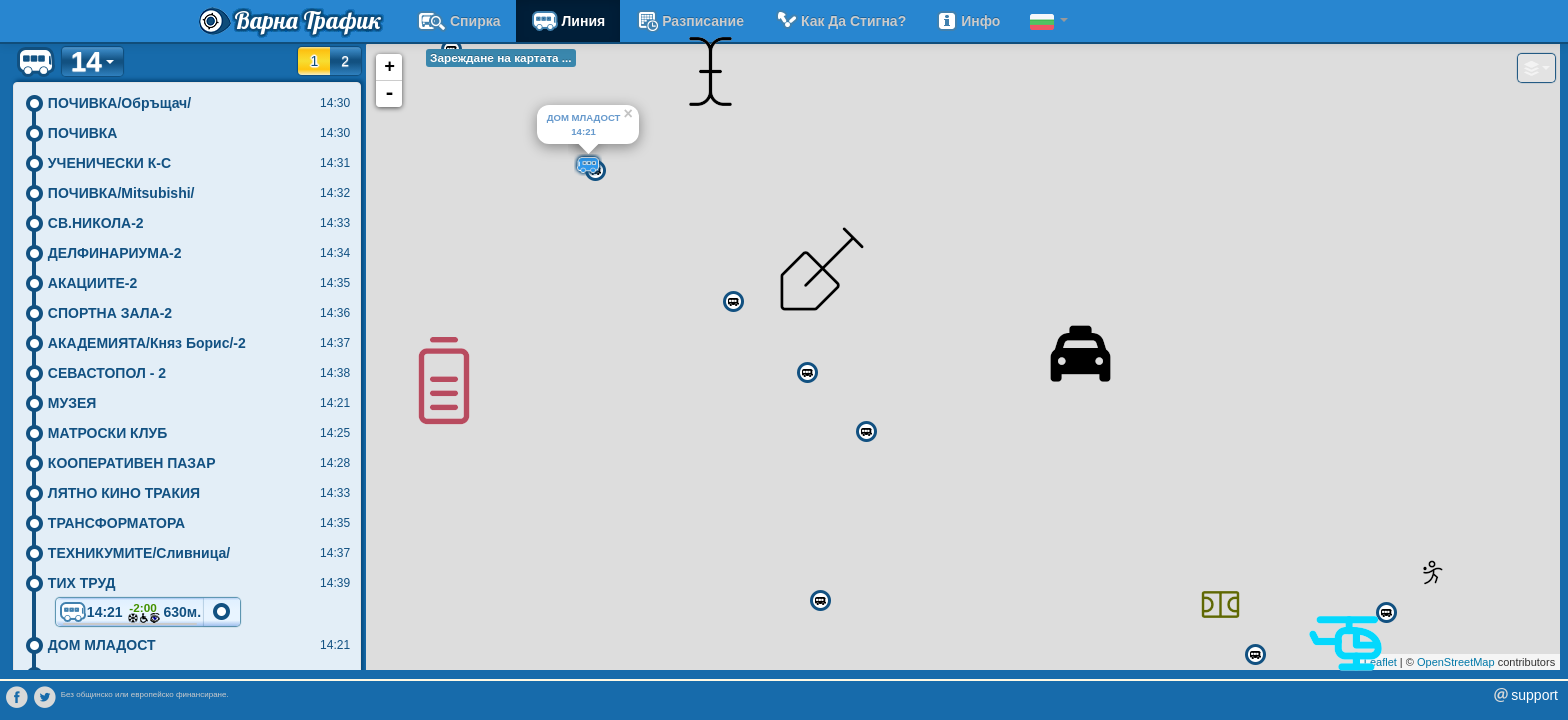 This screenshot has width=1568, height=720. I want to click on access helicopter or aerial transport options, so click(1345, 641).